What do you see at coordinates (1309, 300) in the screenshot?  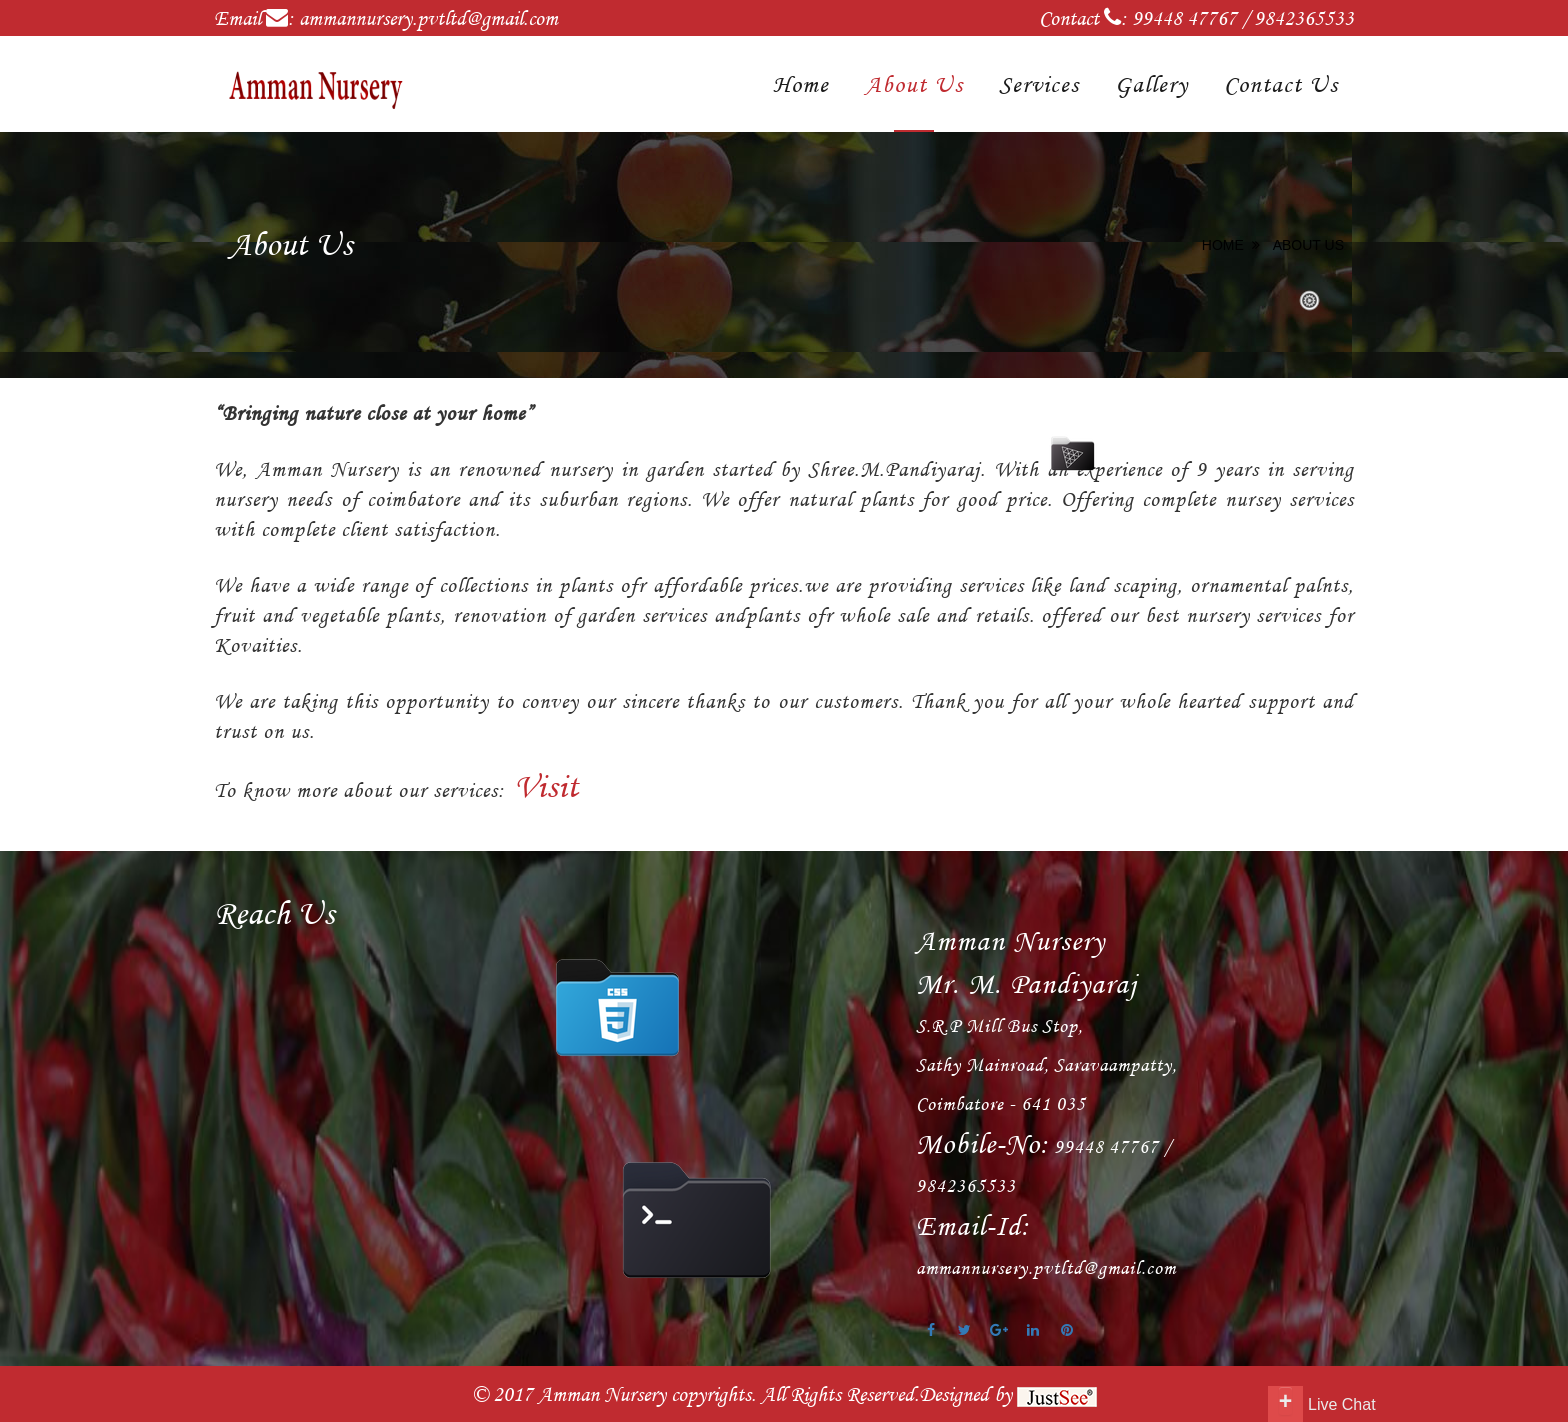 I see `open settings or configuration options` at bounding box center [1309, 300].